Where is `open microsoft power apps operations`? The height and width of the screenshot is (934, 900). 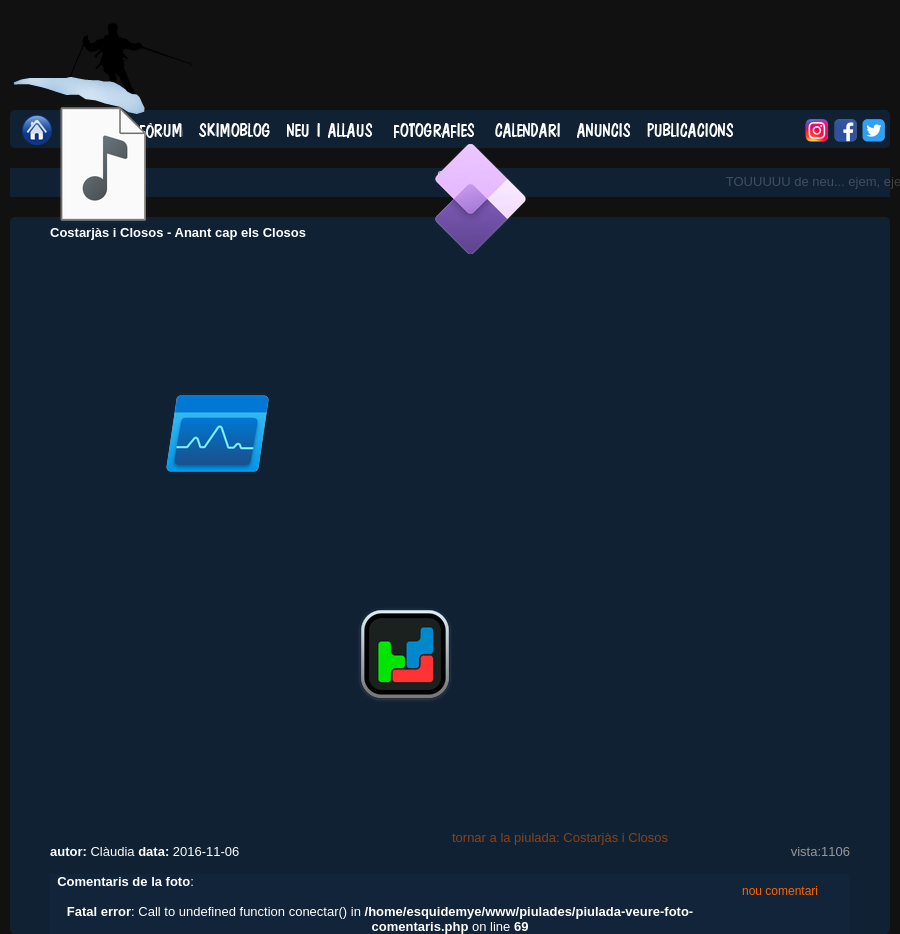 open microsoft power apps operations is located at coordinates (478, 199).